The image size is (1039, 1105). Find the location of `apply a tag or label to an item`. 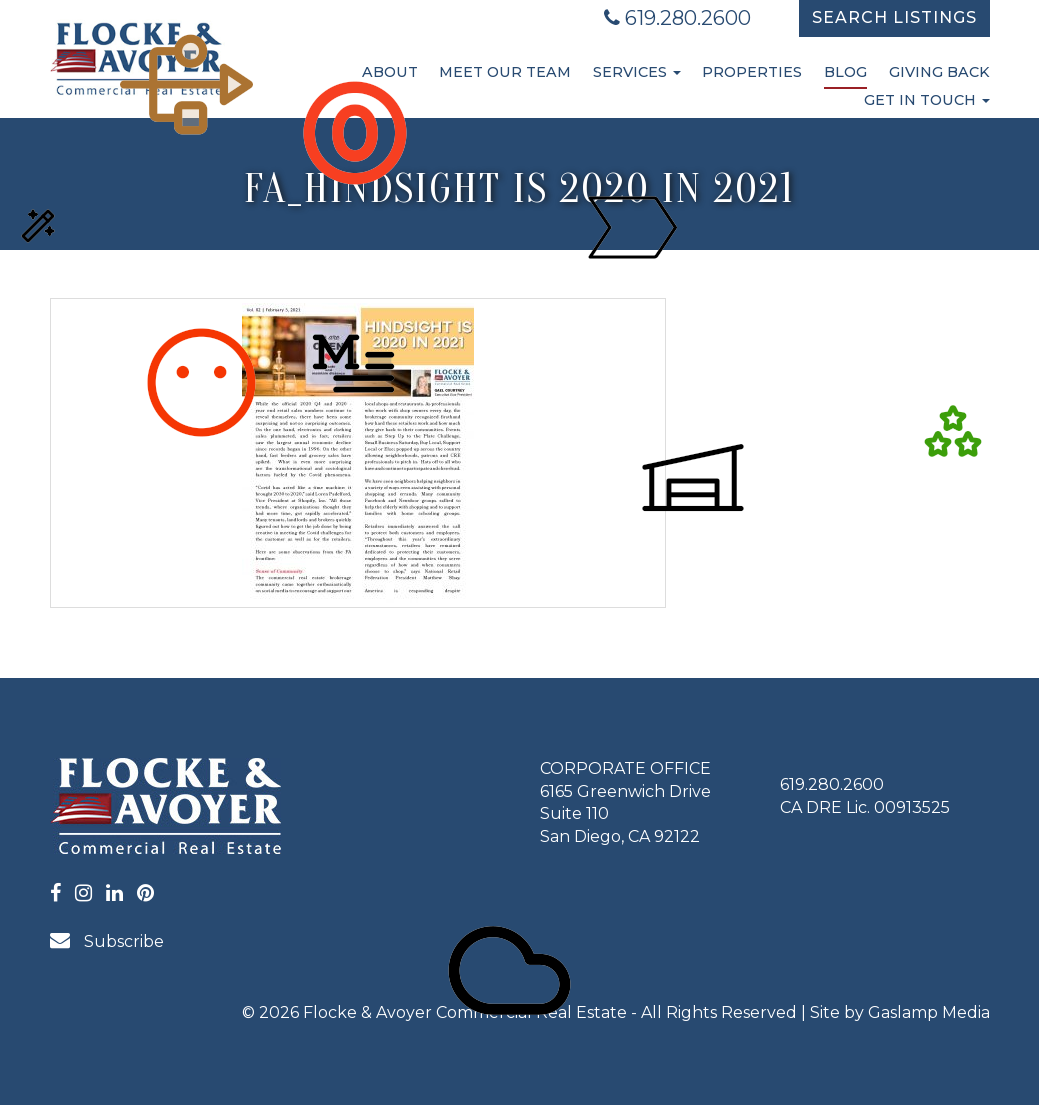

apply a tag or label to an item is located at coordinates (629, 227).